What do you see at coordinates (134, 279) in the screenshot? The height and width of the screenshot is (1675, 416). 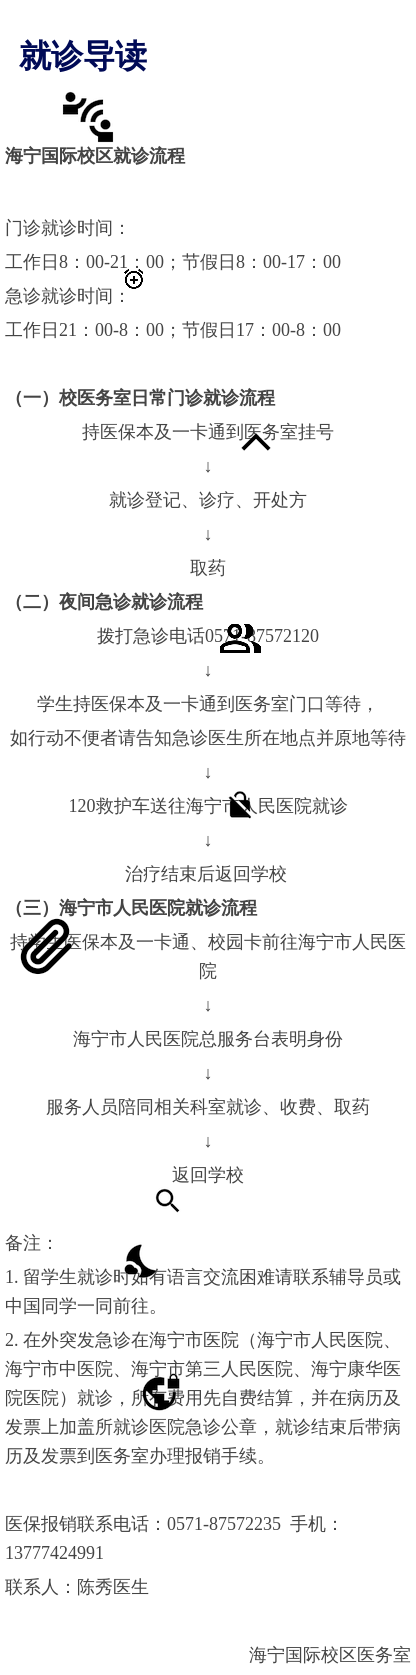 I see `add a new alarm` at bounding box center [134, 279].